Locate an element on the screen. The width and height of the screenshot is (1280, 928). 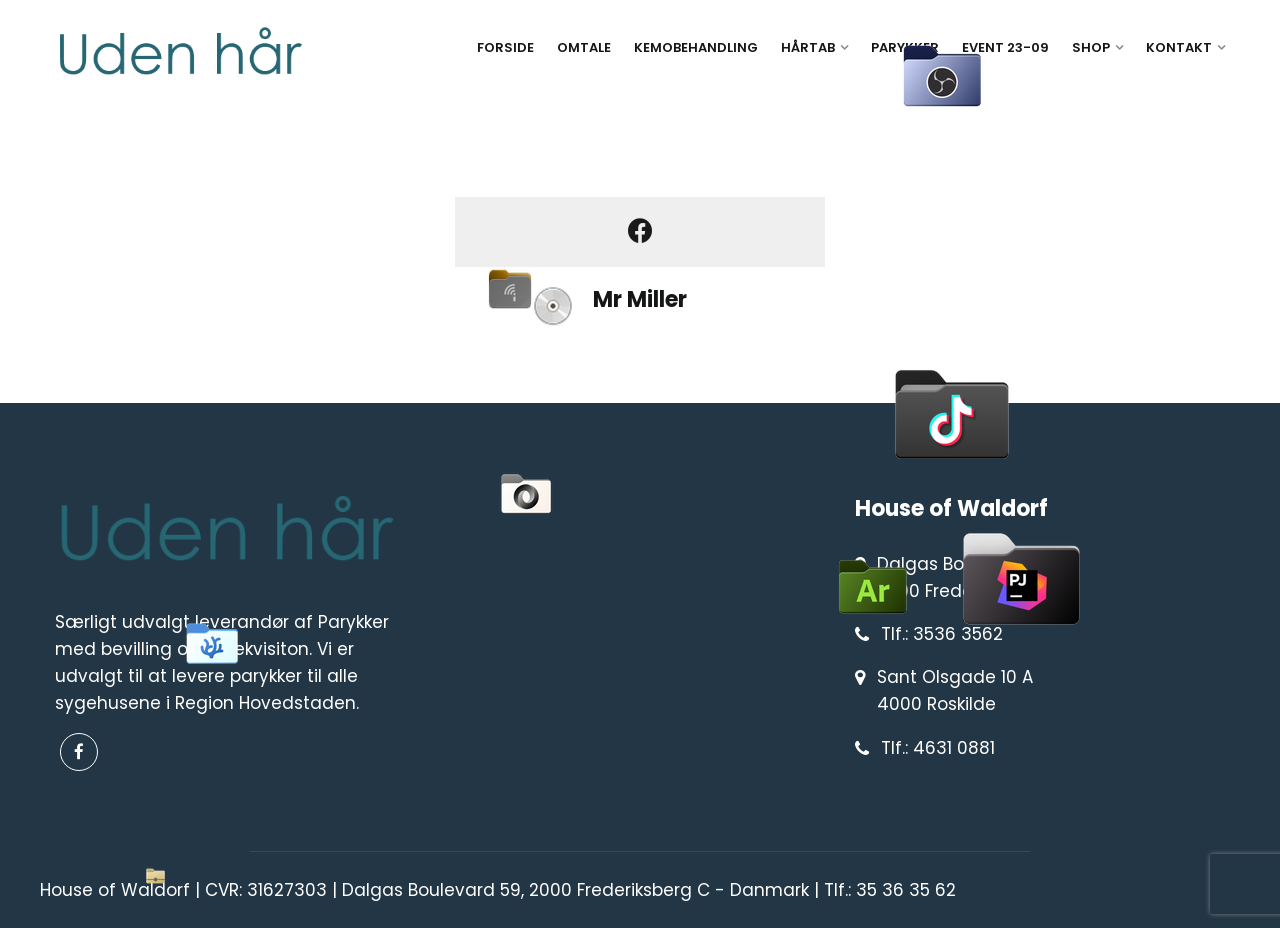
open folder containing TikTok downloads is located at coordinates (951, 417).